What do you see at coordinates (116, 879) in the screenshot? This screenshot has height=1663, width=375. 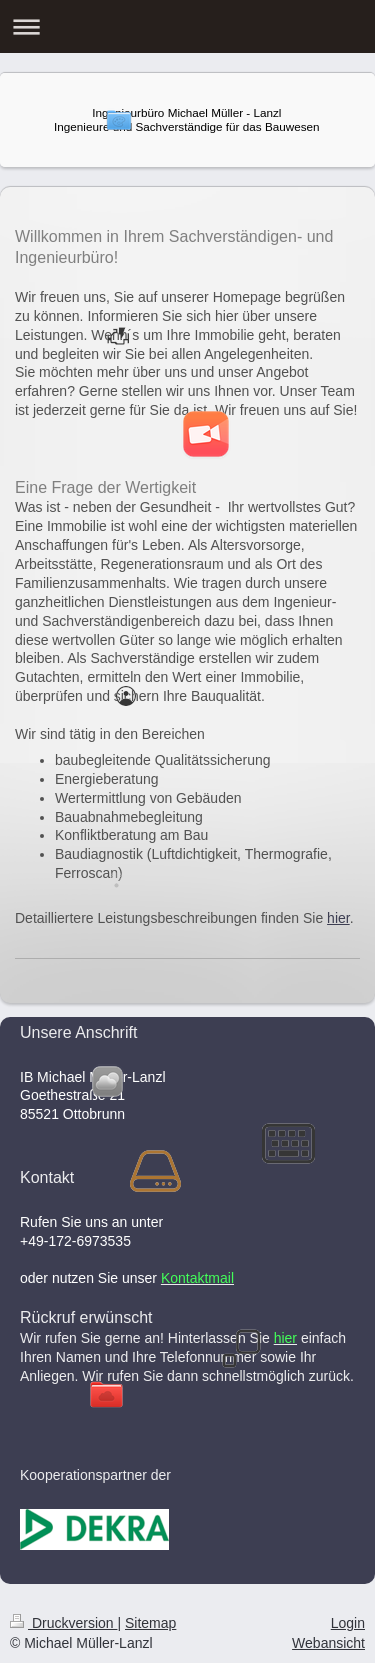 I see `indicates active wireless network connection` at bounding box center [116, 879].